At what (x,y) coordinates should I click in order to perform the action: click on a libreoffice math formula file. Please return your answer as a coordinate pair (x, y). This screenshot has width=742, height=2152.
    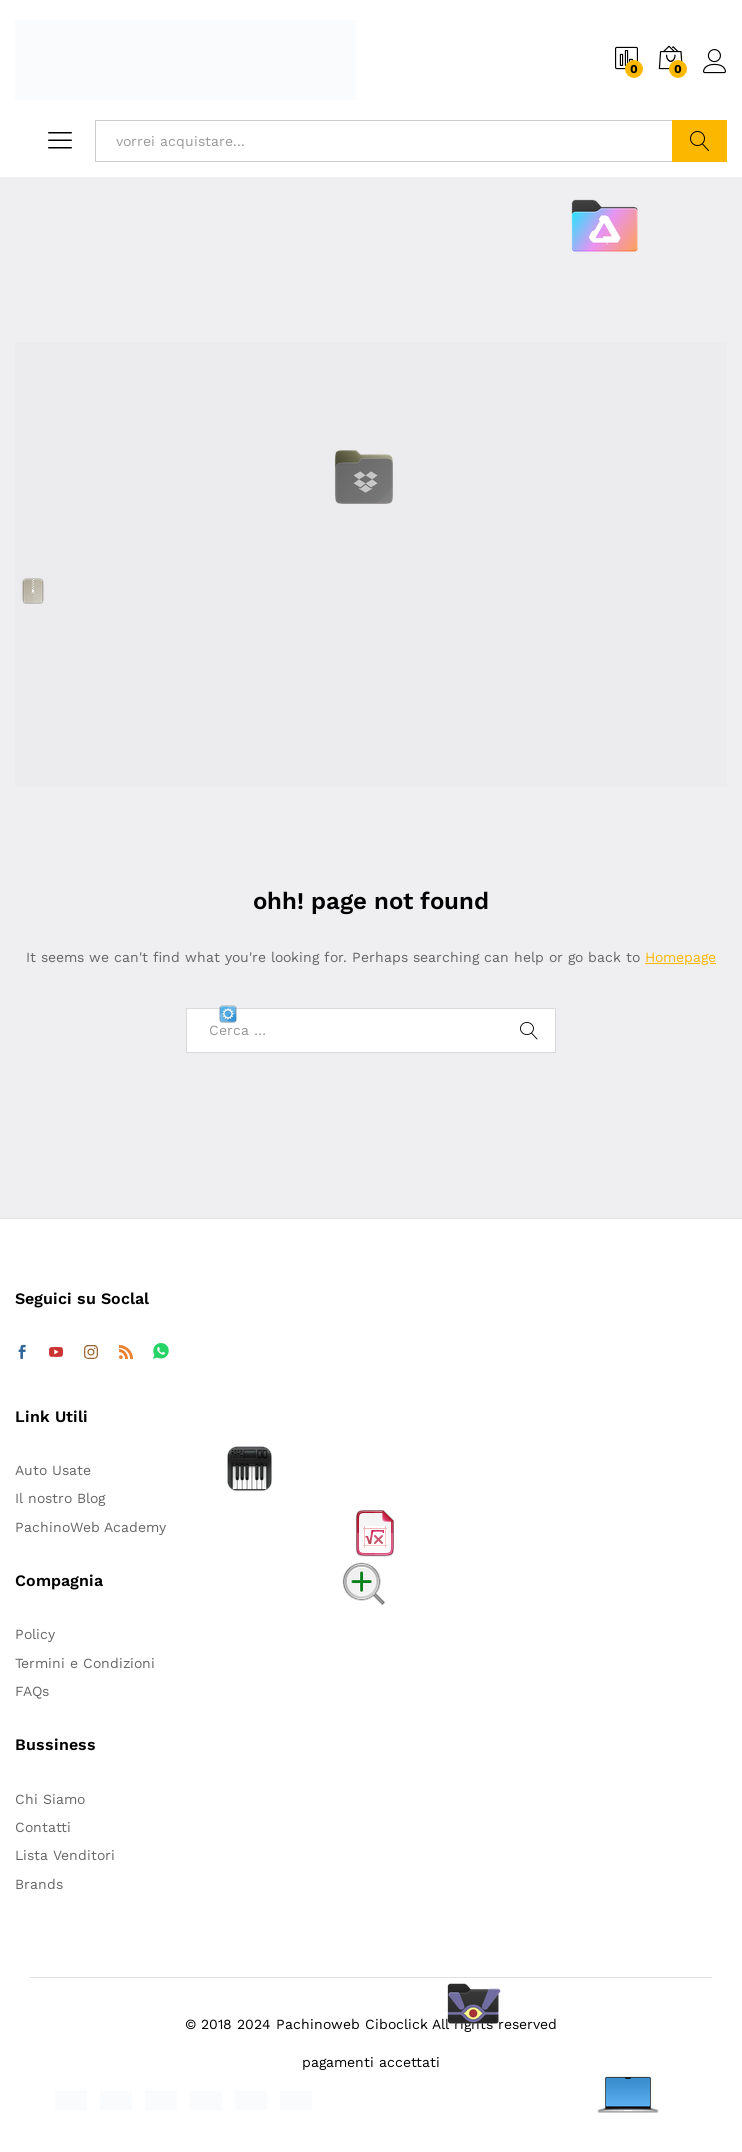
    Looking at the image, I should click on (375, 1533).